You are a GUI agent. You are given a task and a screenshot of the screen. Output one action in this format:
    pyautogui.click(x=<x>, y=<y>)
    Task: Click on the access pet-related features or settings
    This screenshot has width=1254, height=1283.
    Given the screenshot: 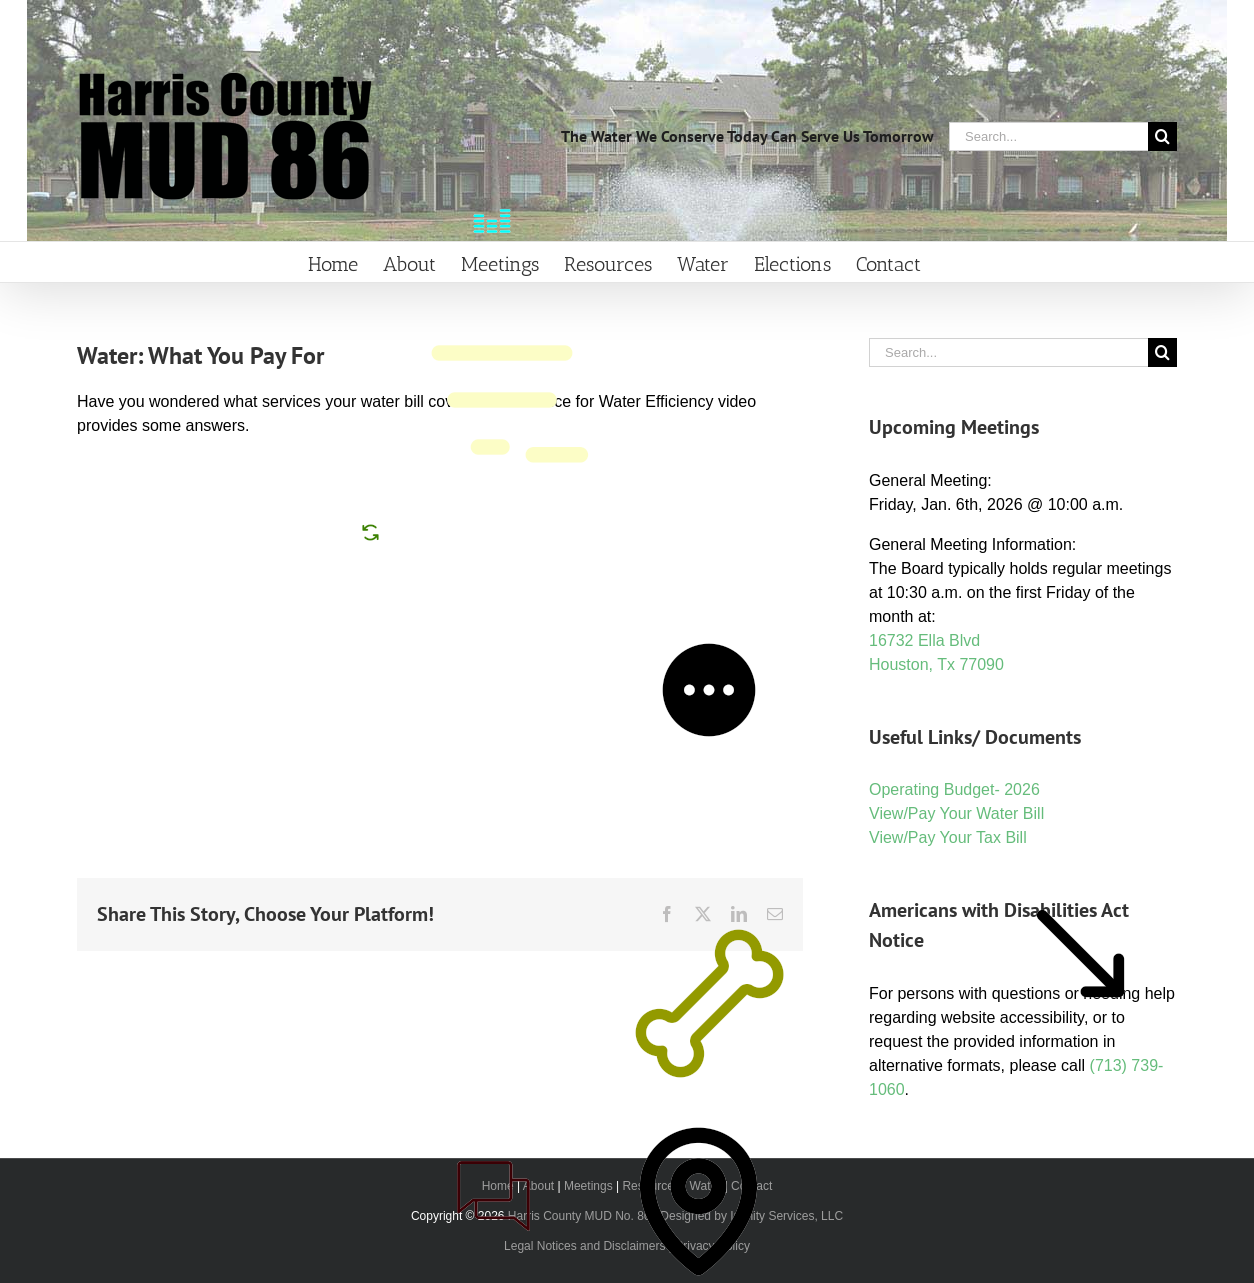 What is the action you would take?
    pyautogui.click(x=709, y=1003)
    